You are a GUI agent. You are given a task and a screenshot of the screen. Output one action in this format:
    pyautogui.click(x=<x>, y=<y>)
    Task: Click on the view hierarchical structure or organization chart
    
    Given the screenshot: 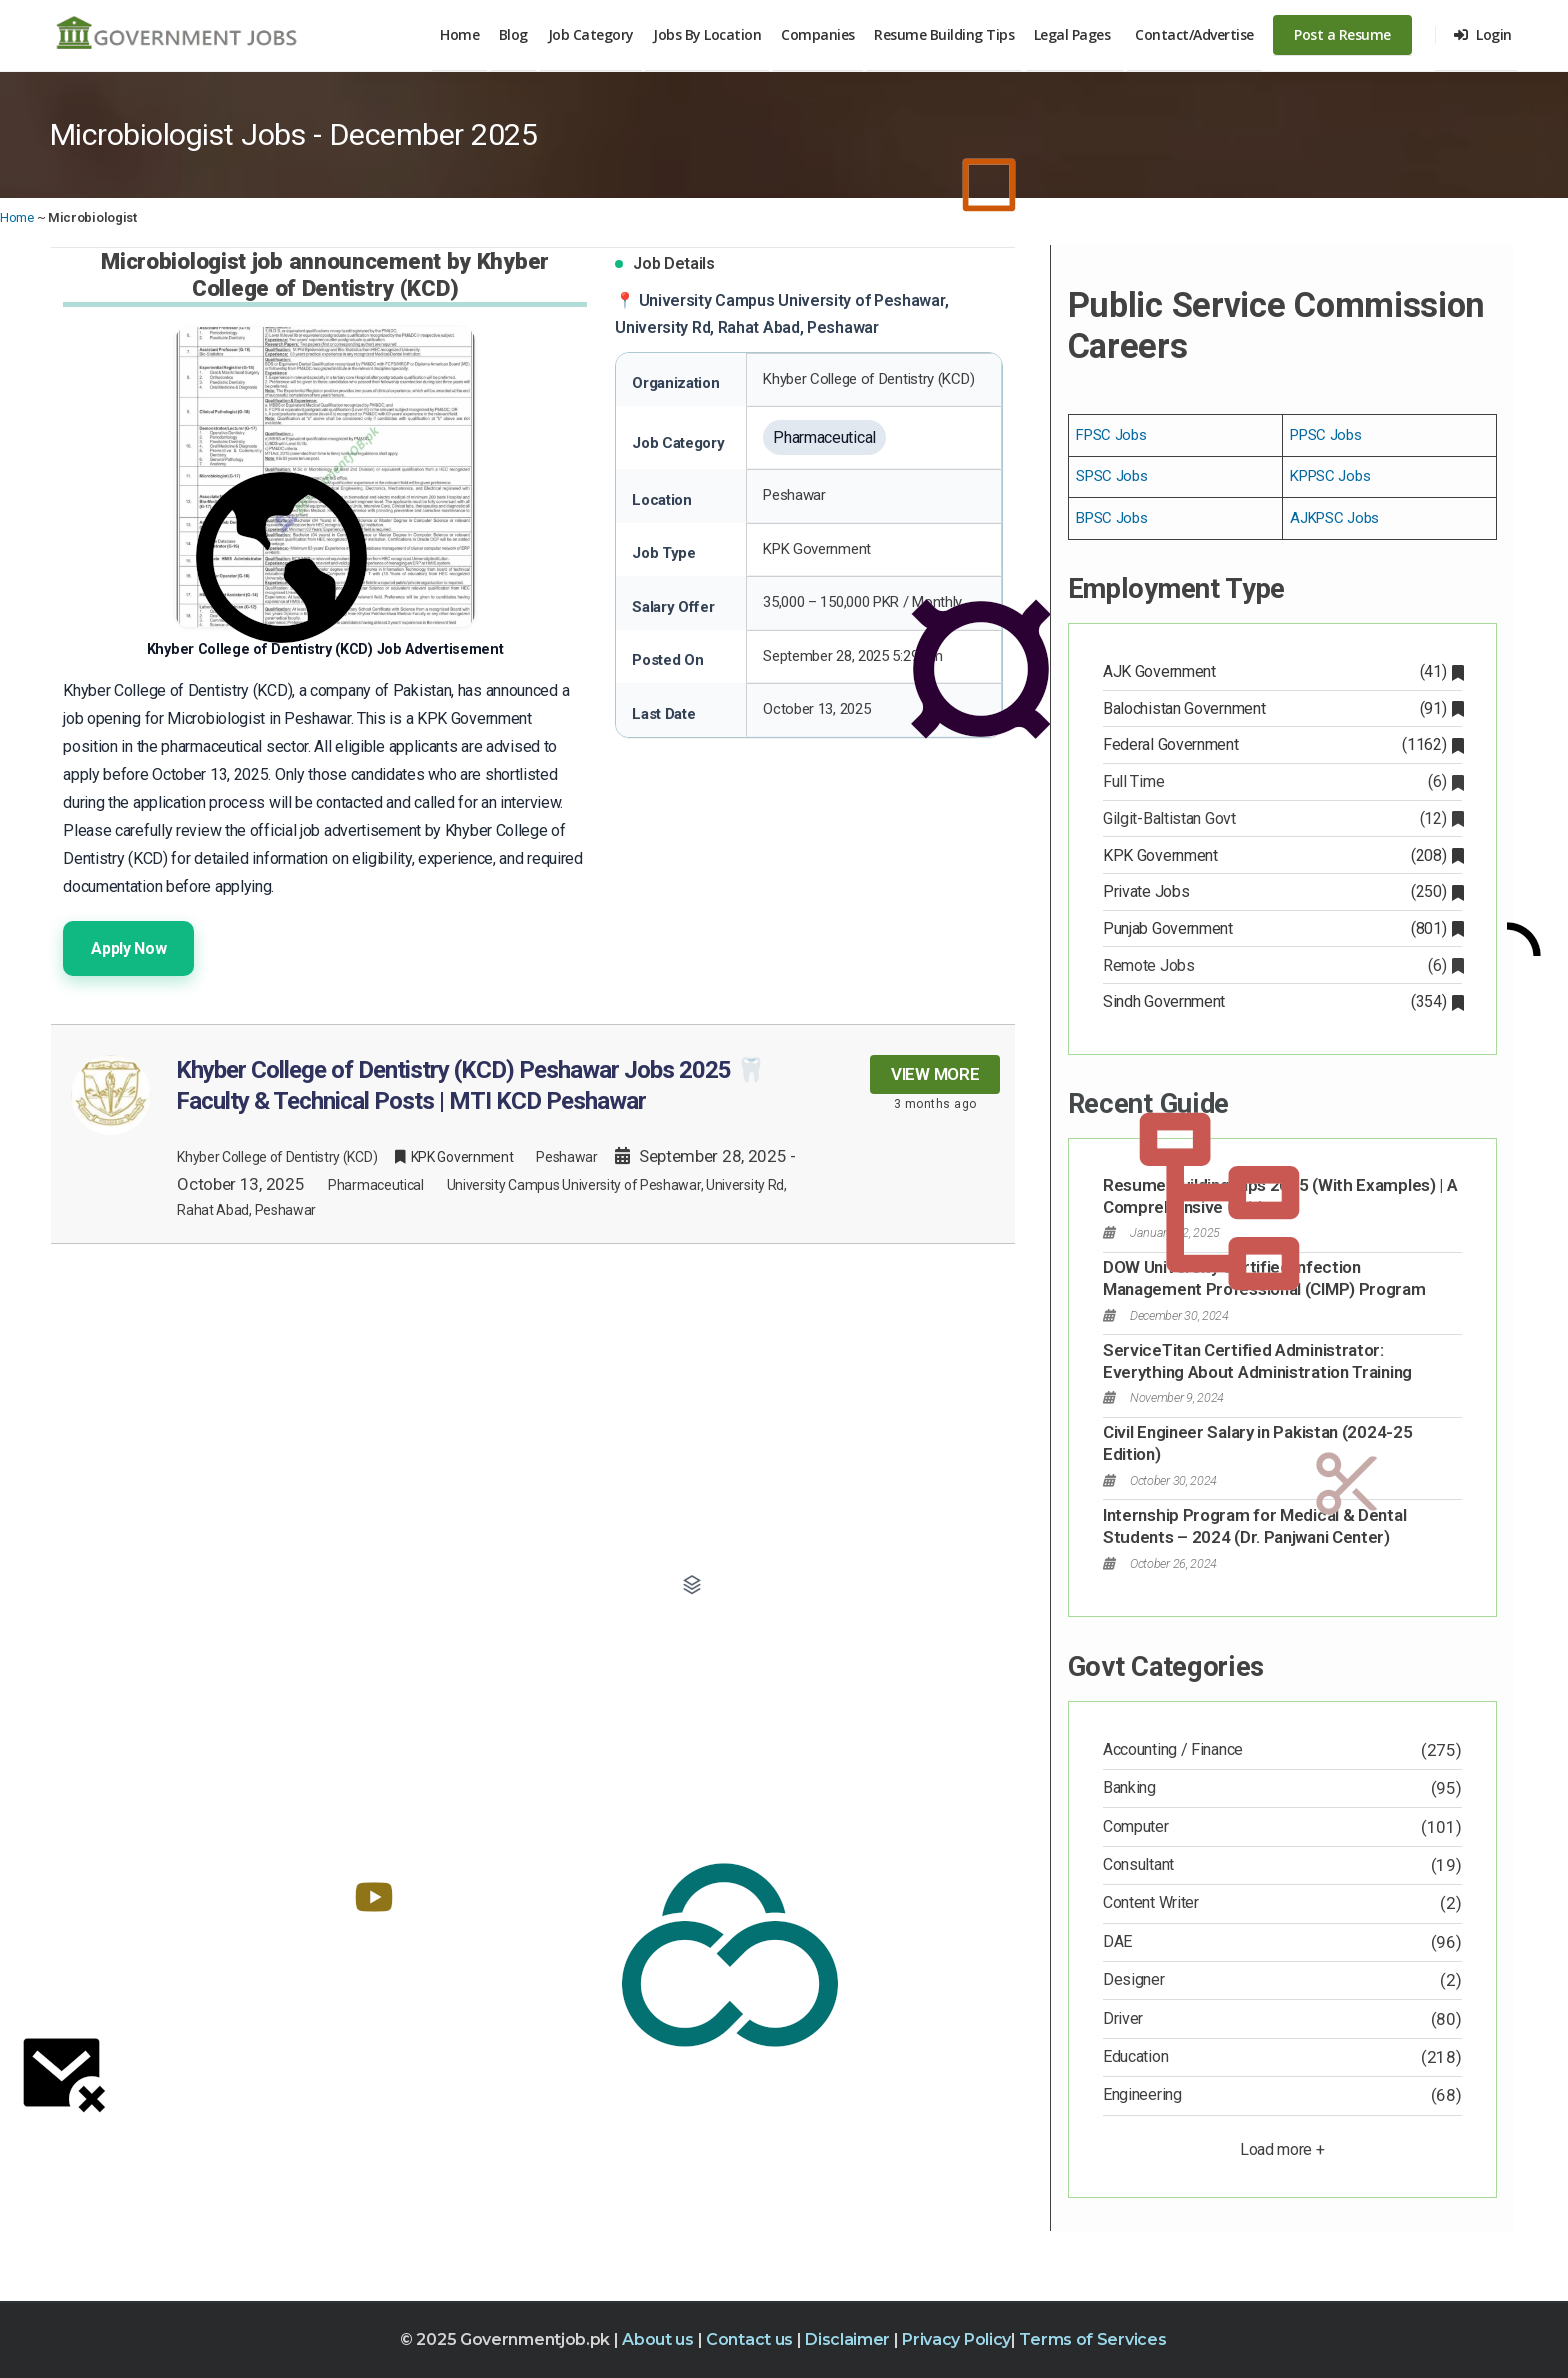 What is the action you would take?
    pyautogui.click(x=1219, y=1201)
    